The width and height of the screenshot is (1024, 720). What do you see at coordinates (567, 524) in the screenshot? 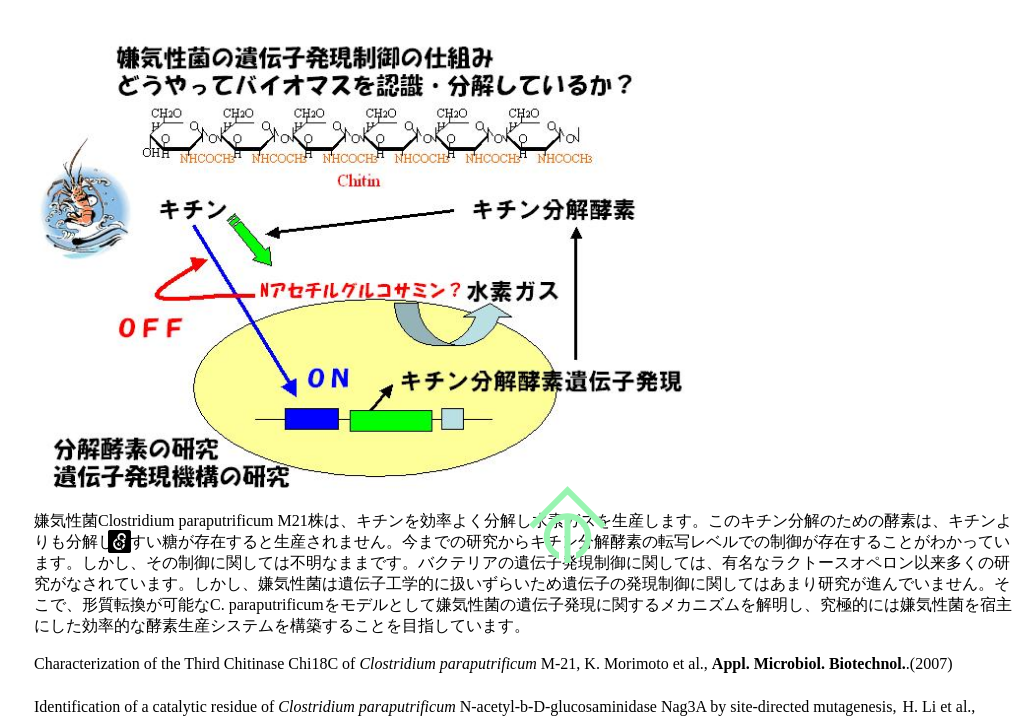
I see `open tasmota smart home firmware settings` at bounding box center [567, 524].